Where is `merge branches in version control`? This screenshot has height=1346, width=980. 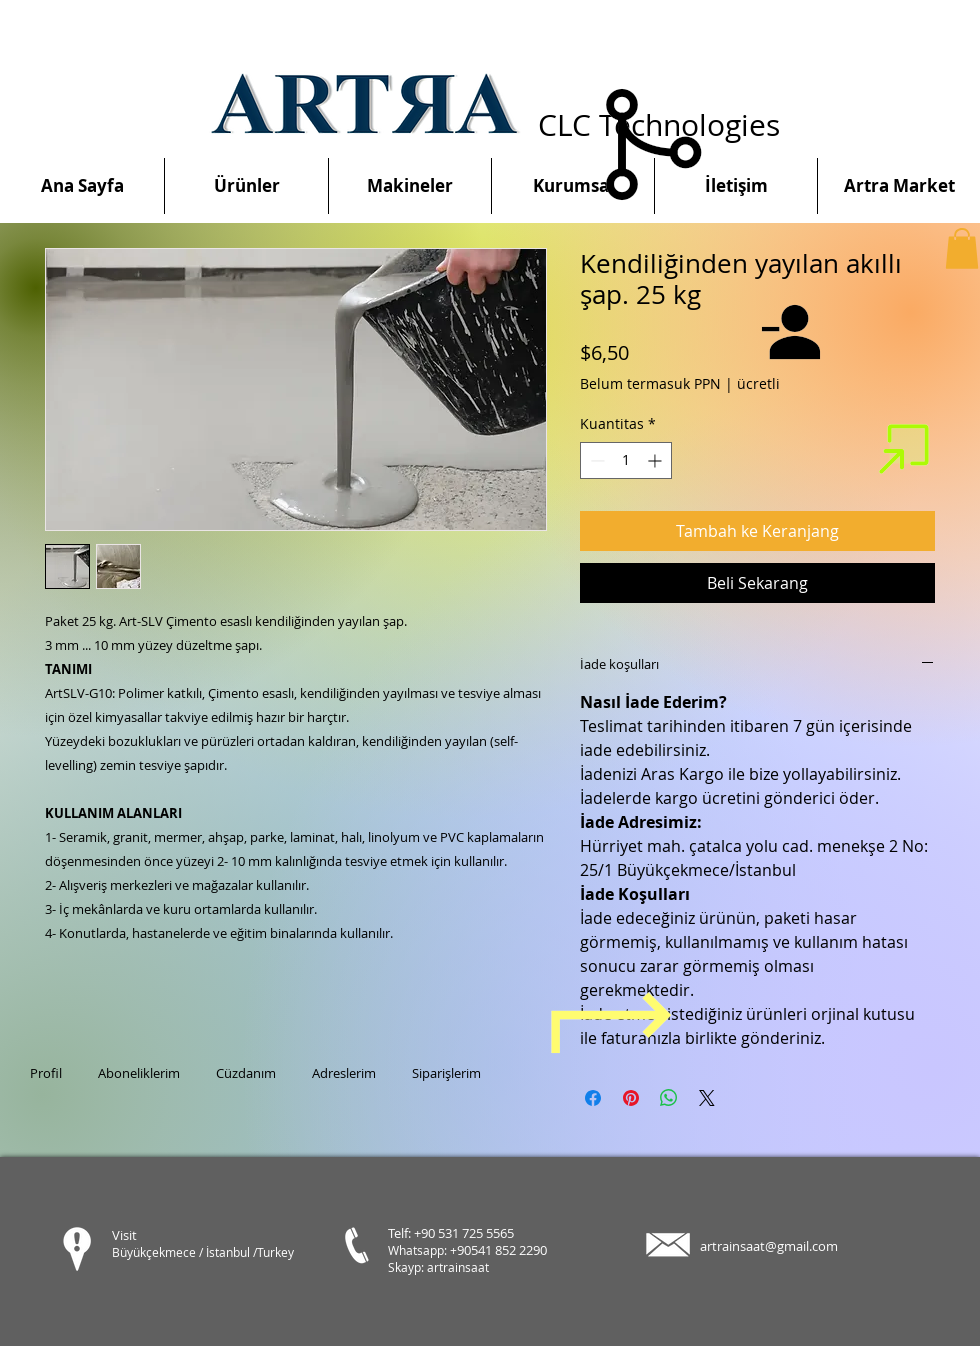 merge branches in version control is located at coordinates (653, 144).